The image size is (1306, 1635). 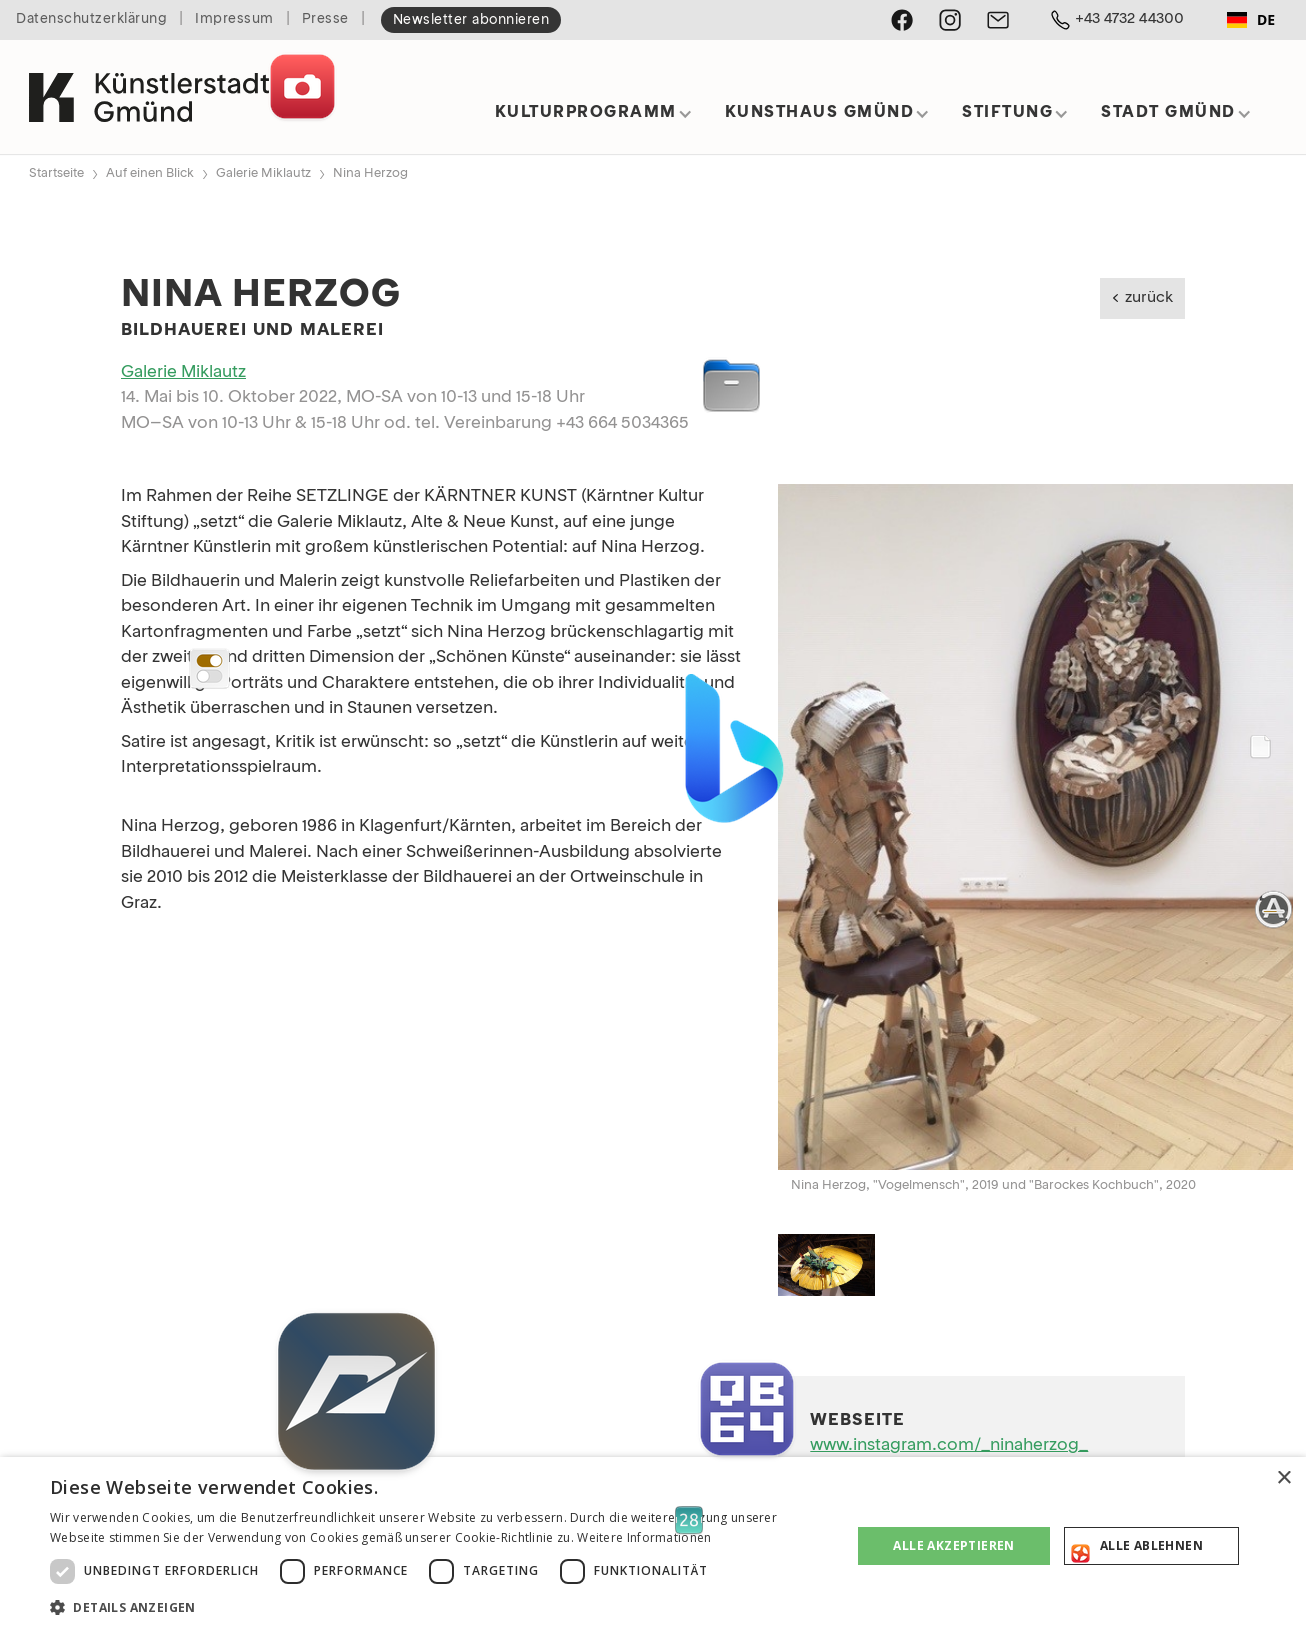 What do you see at coordinates (209, 668) in the screenshot?
I see `open system settings or preferences` at bounding box center [209, 668].